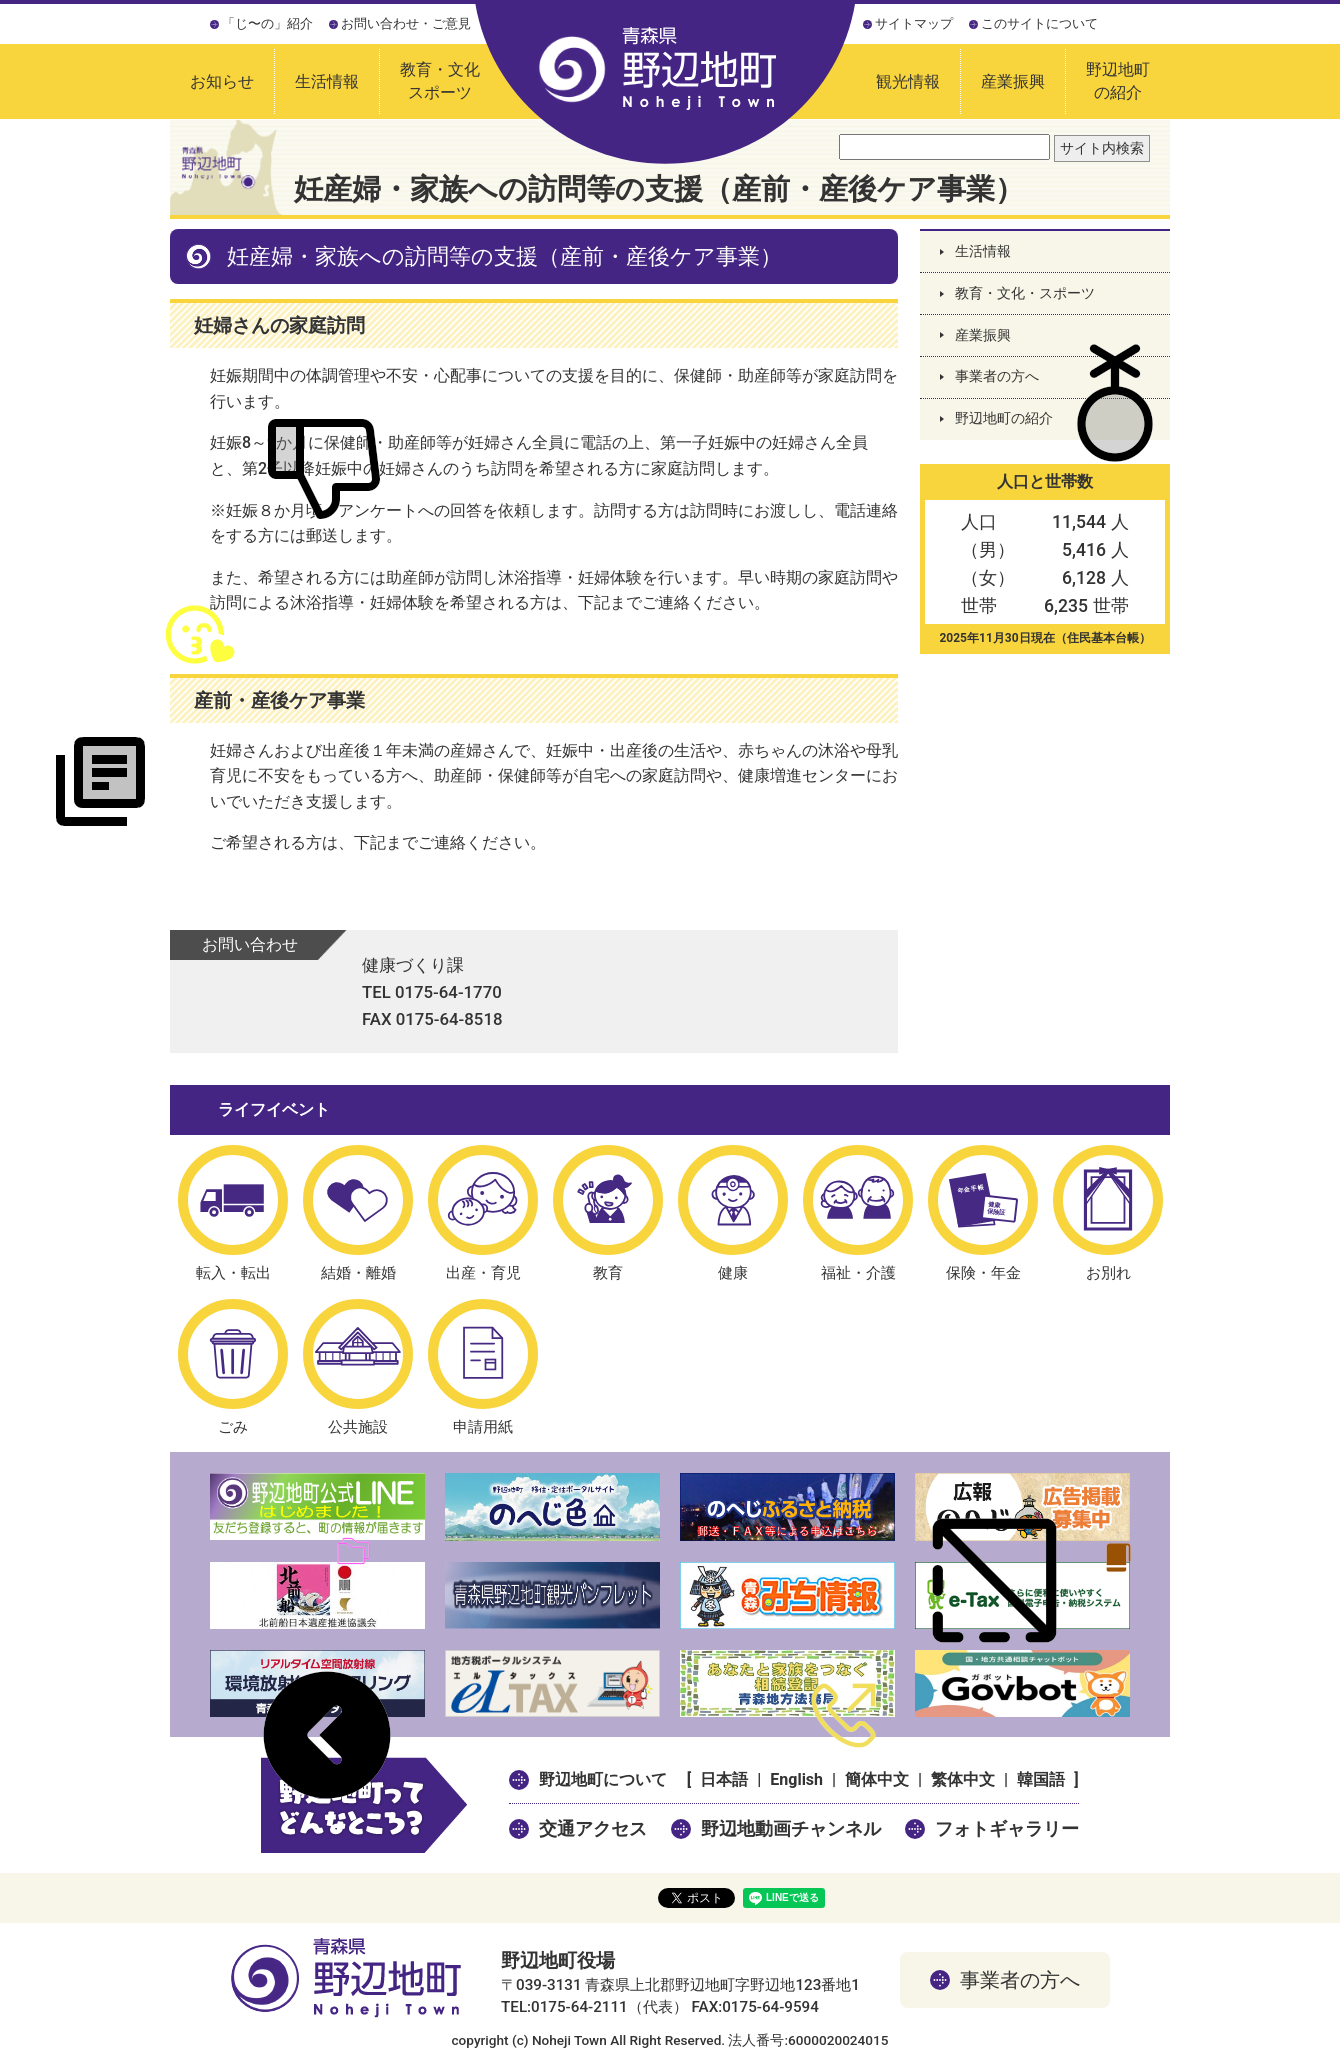 This screenshot has width=1340, height=2064. Describe the element at coordinates (324, 463) in the screenshot. I see `dislike or downvote content` at that location.